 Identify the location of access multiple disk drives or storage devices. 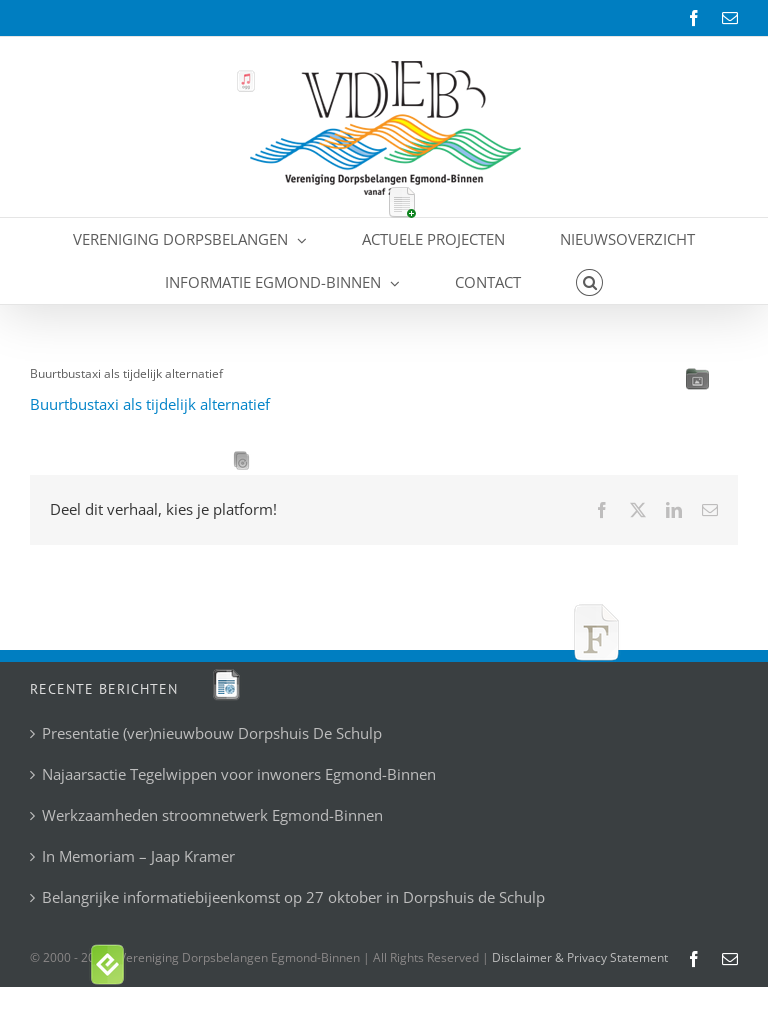
(241, 460).